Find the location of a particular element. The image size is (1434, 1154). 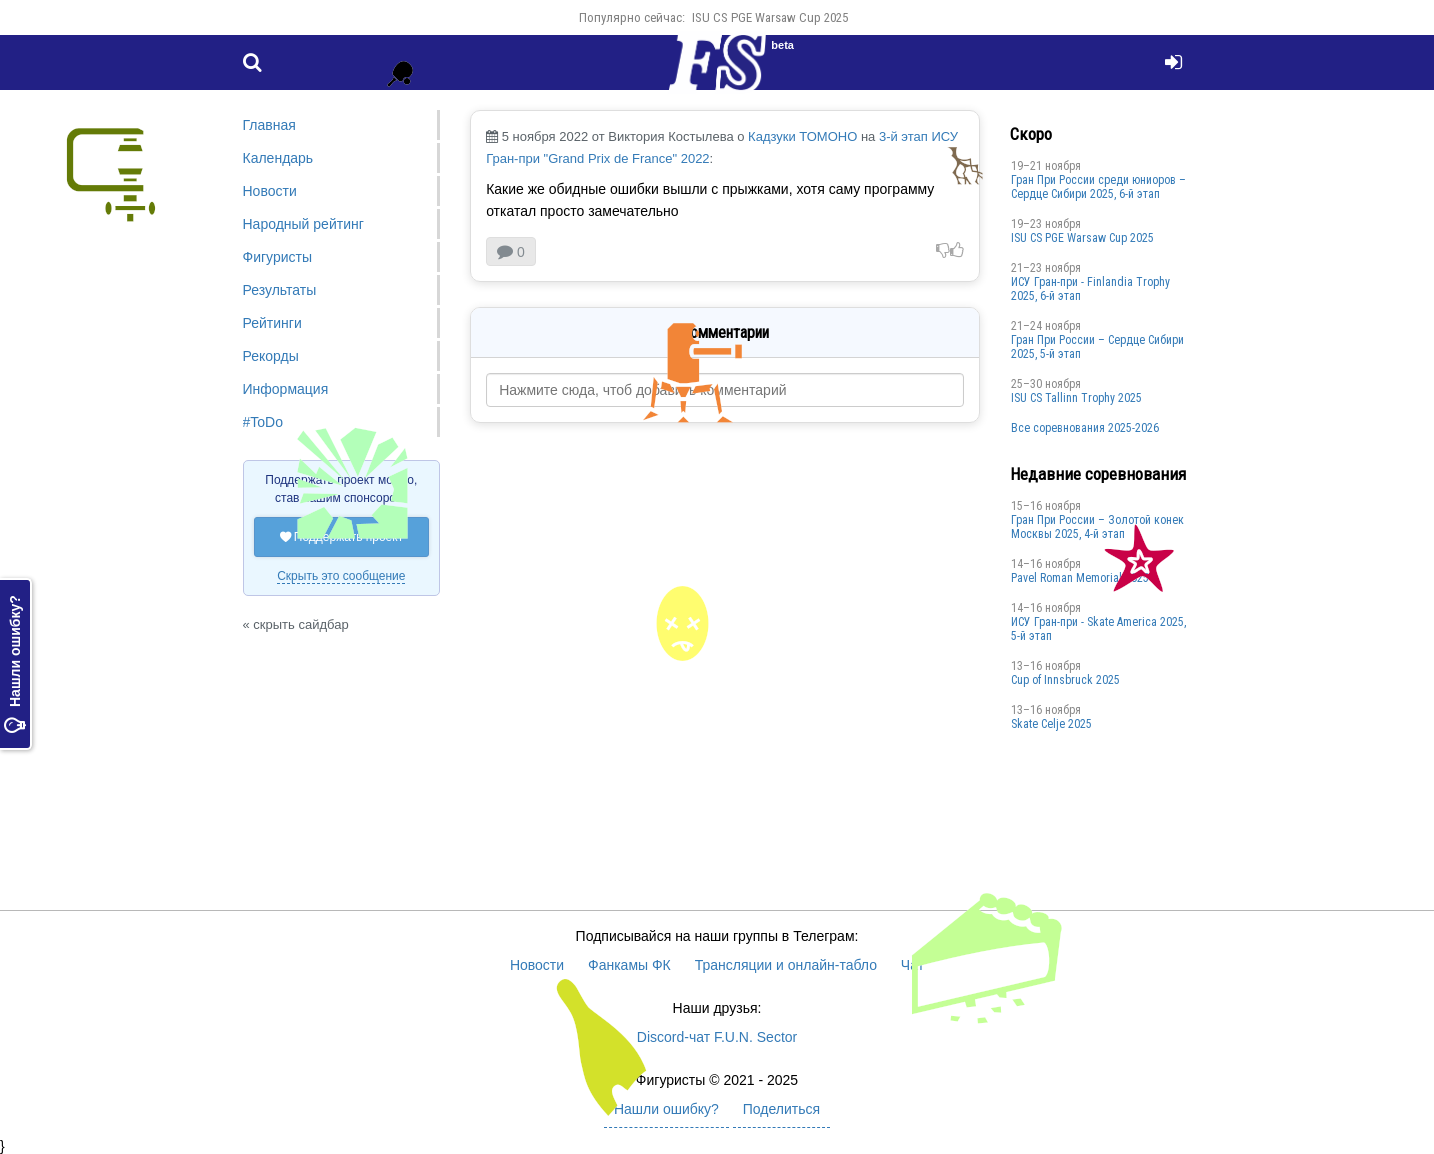

access table tennis or ping pong game is located at coordinates (400, 74).